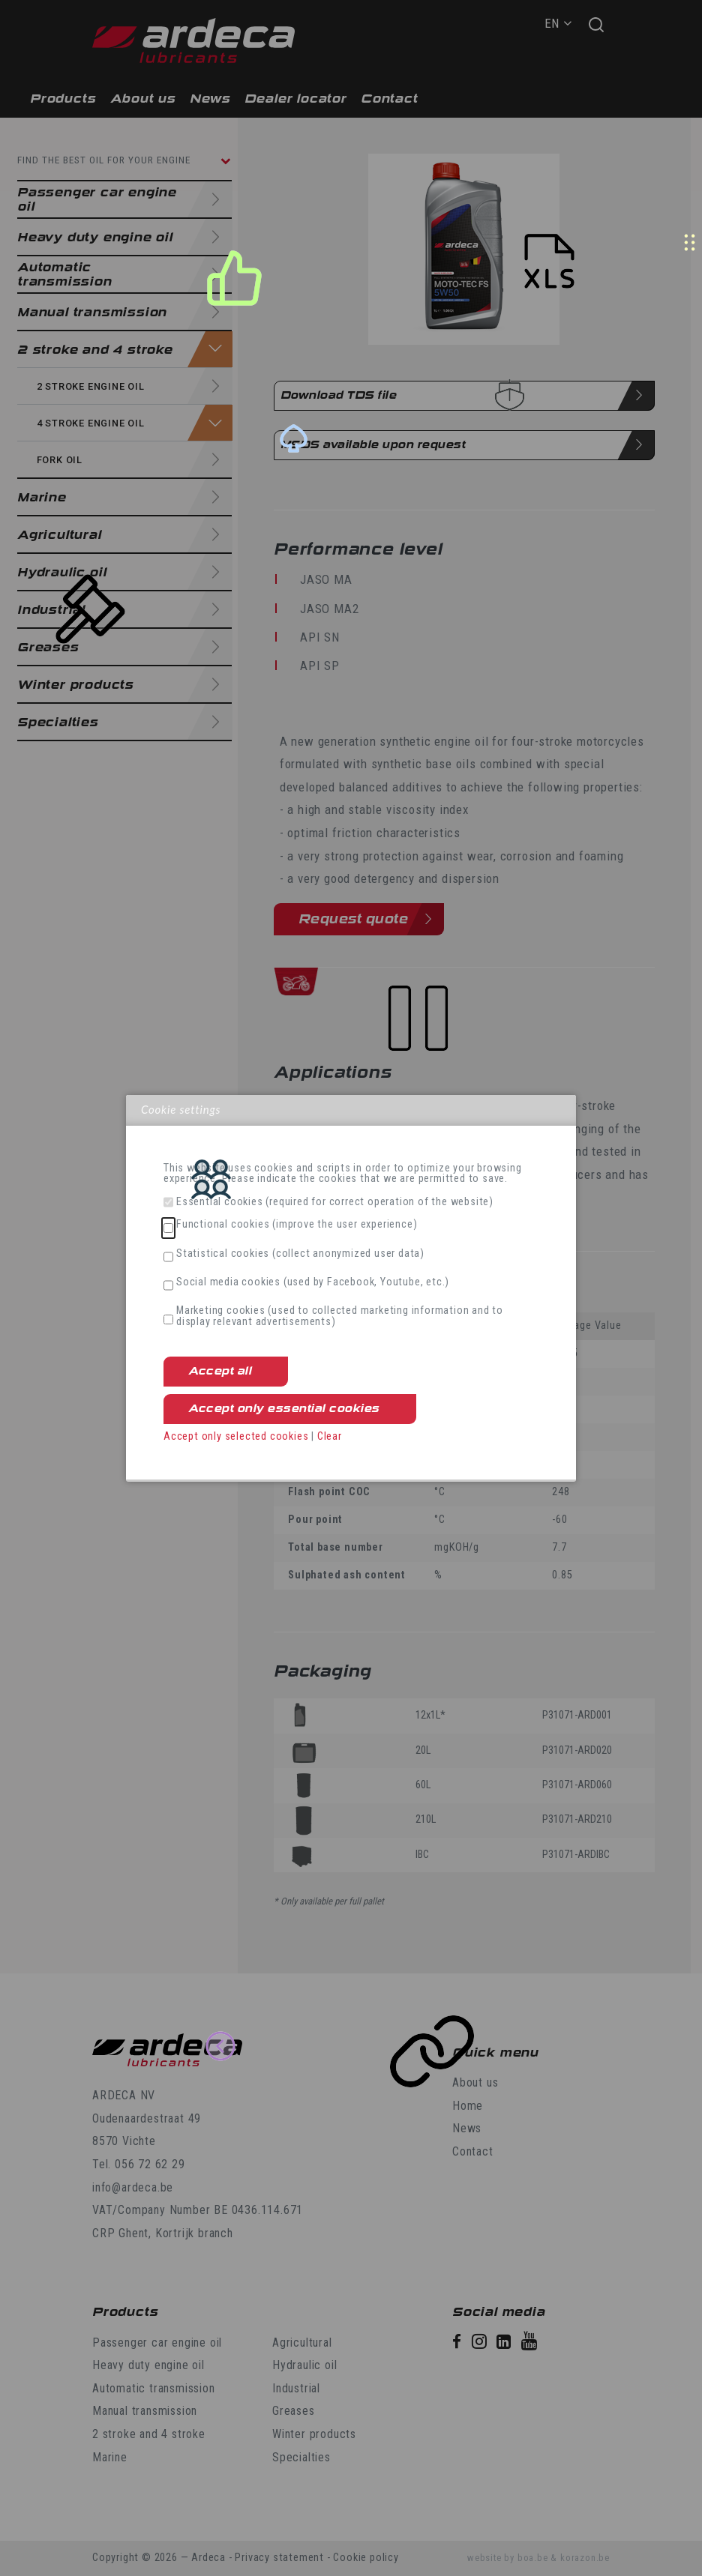 The width and height of the screenshot is (702, 2576). Describe the element at coordinates (509, 394) in the screenshot. I see `access boat or marine transportation options` at that location.